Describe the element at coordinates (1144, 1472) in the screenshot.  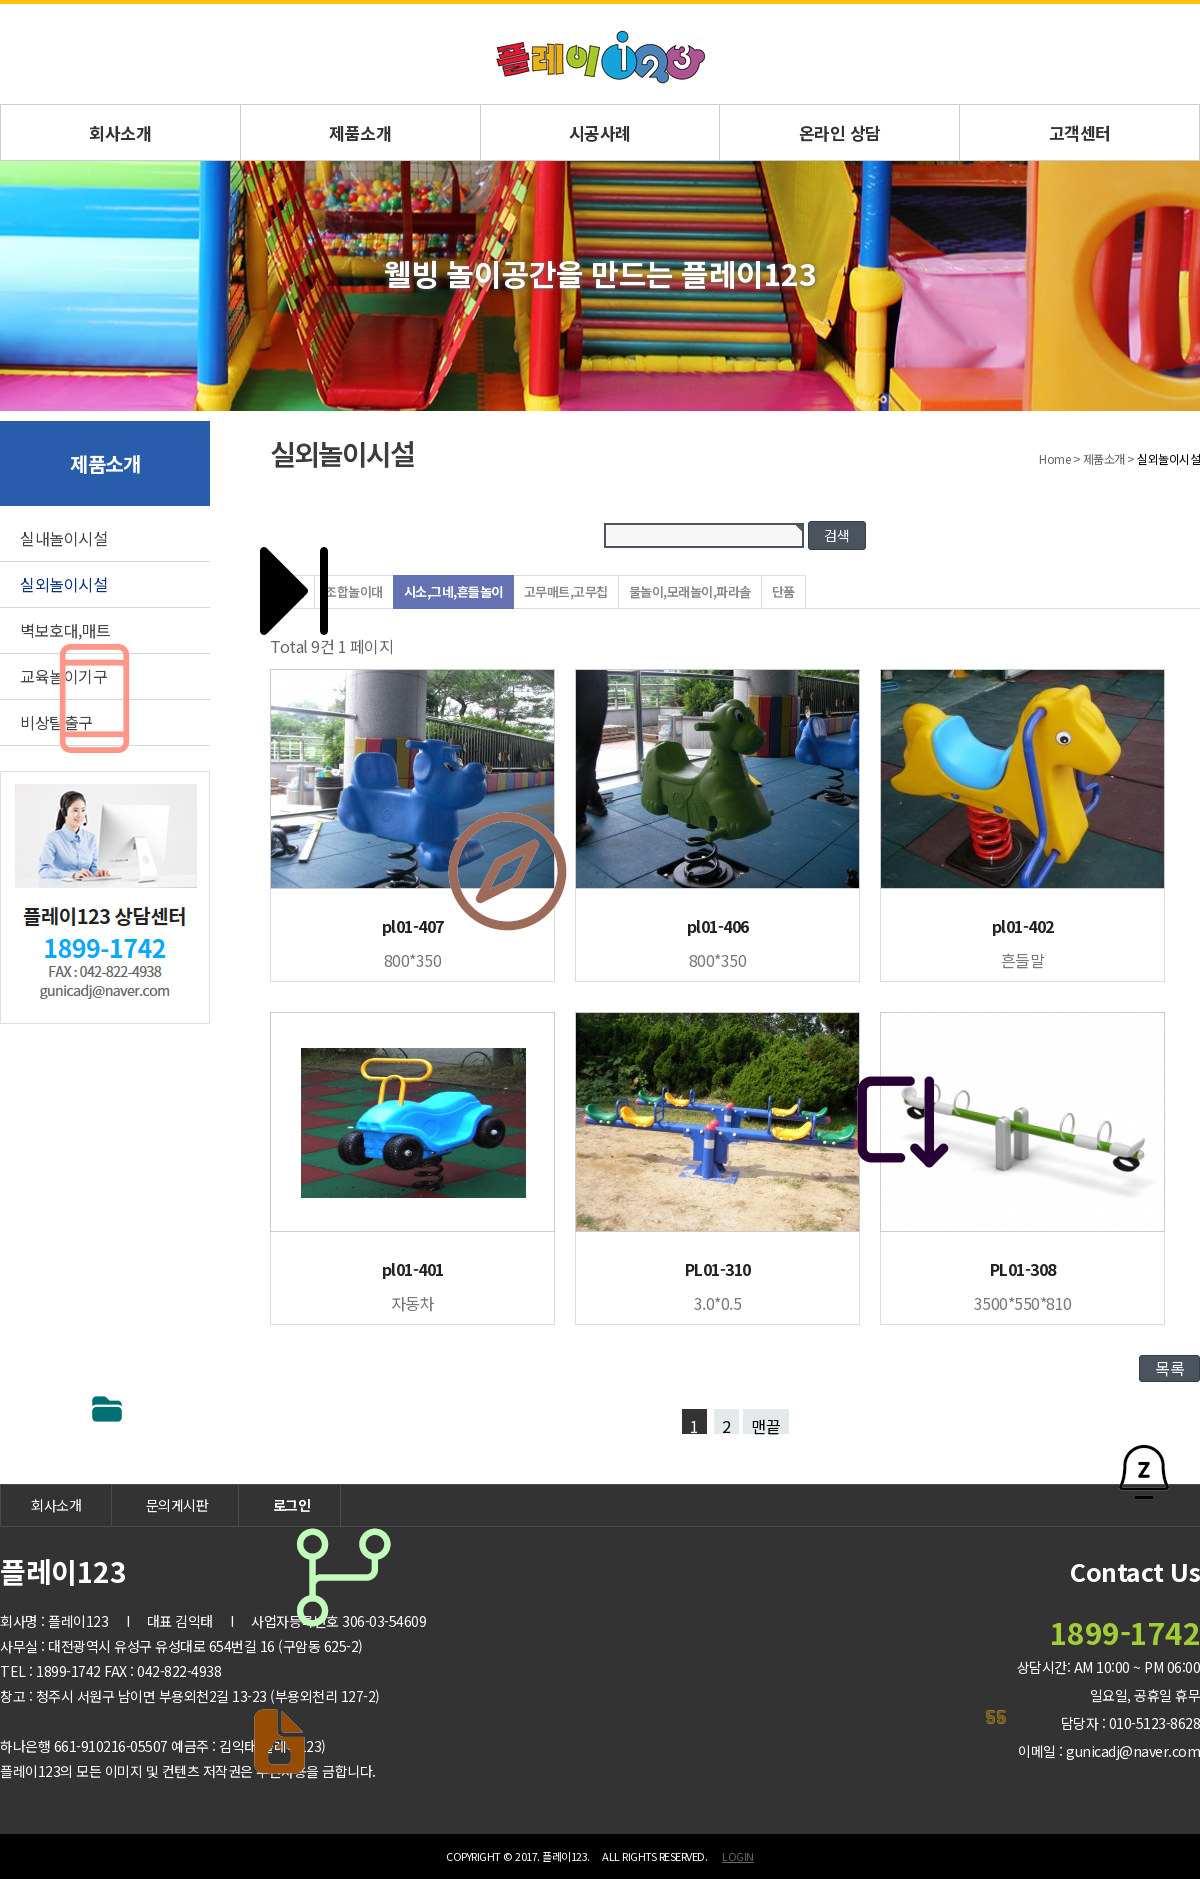
I see `notifications are snoozed` at that location.